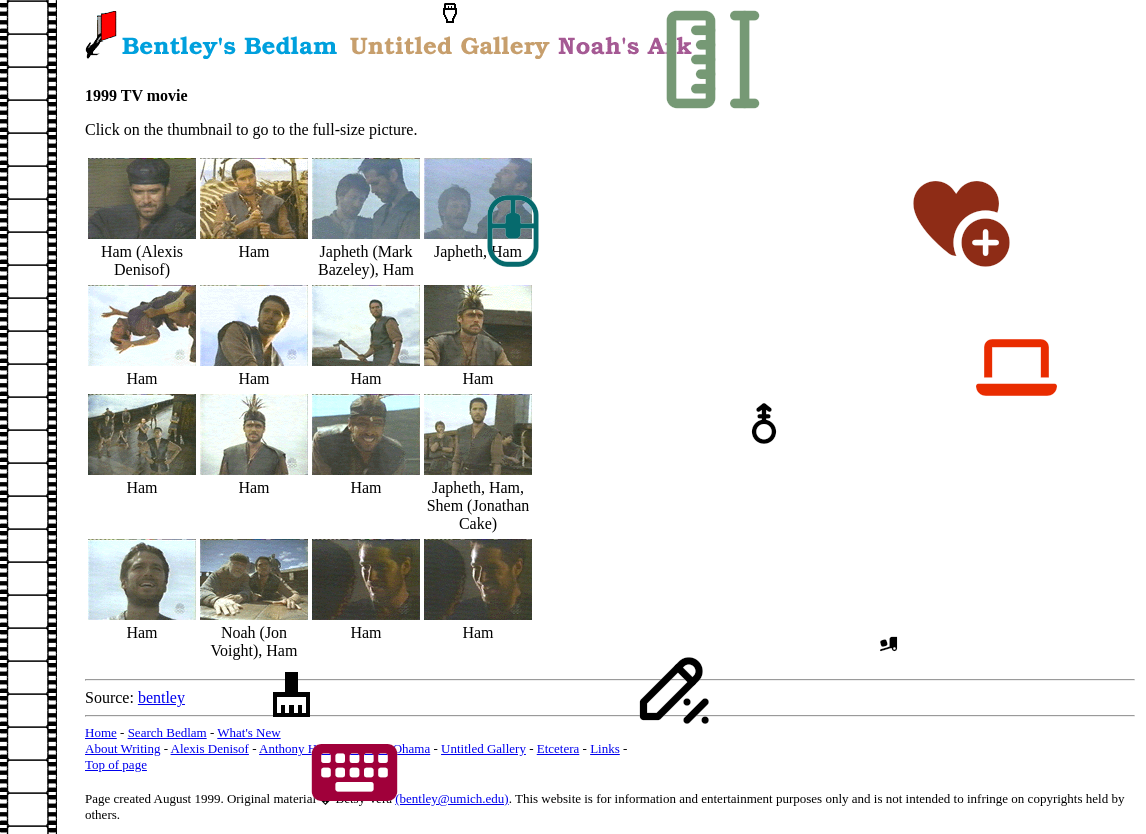 The width and height of the screenshot is (1146, 834). I want to click on open the on-screen keyboard, so click(354, 772).